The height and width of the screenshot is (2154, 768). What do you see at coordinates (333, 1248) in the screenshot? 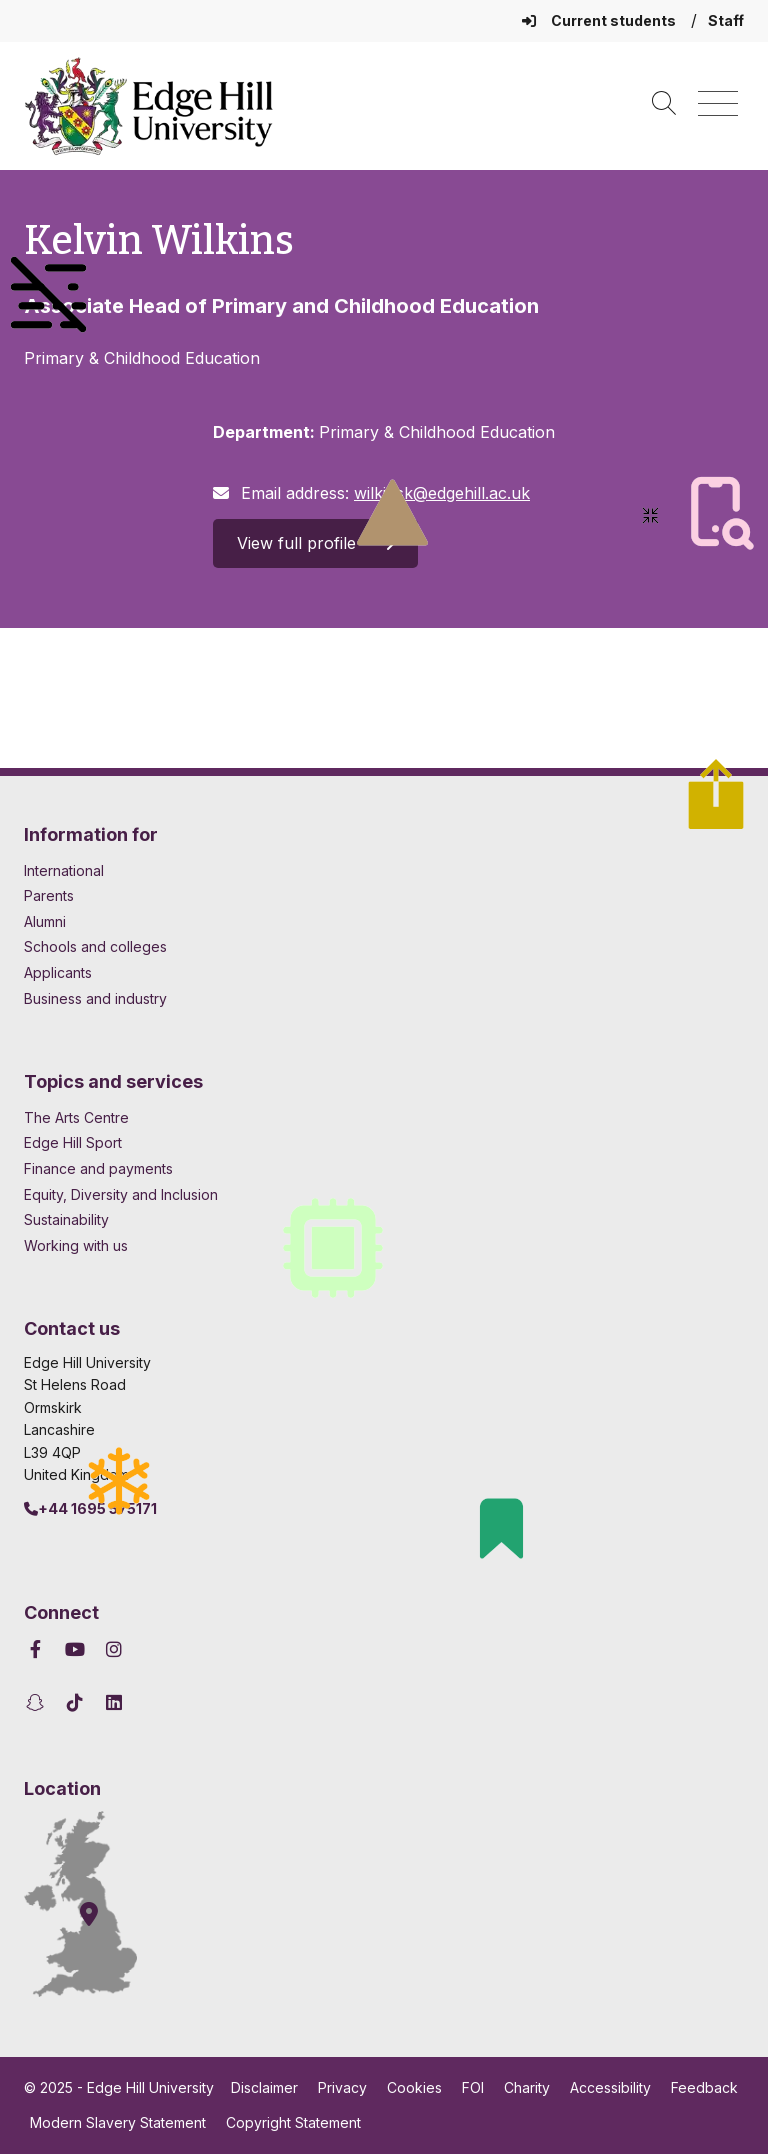
I see `view hardware or processor information` at bounding box center [333, 1248].